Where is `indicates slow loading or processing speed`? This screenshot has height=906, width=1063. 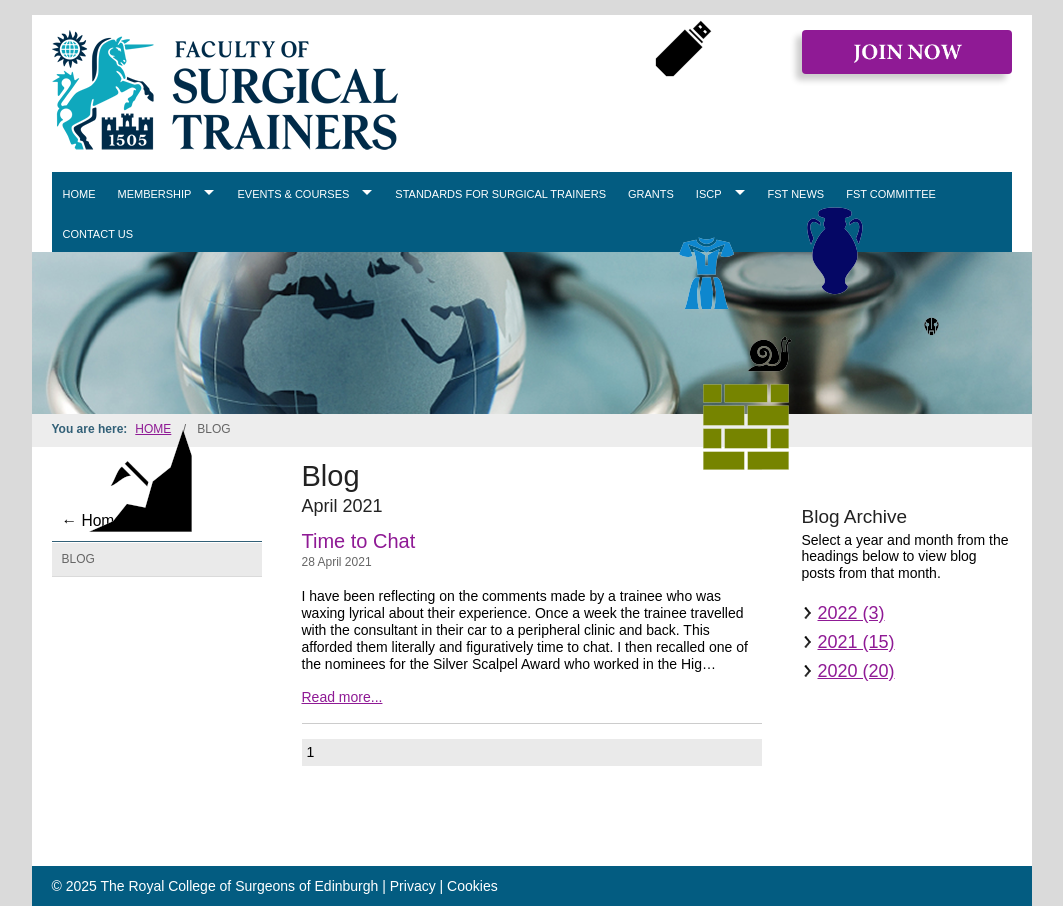 indicates slow loading or processing speed is located at coordinates (769, 353).